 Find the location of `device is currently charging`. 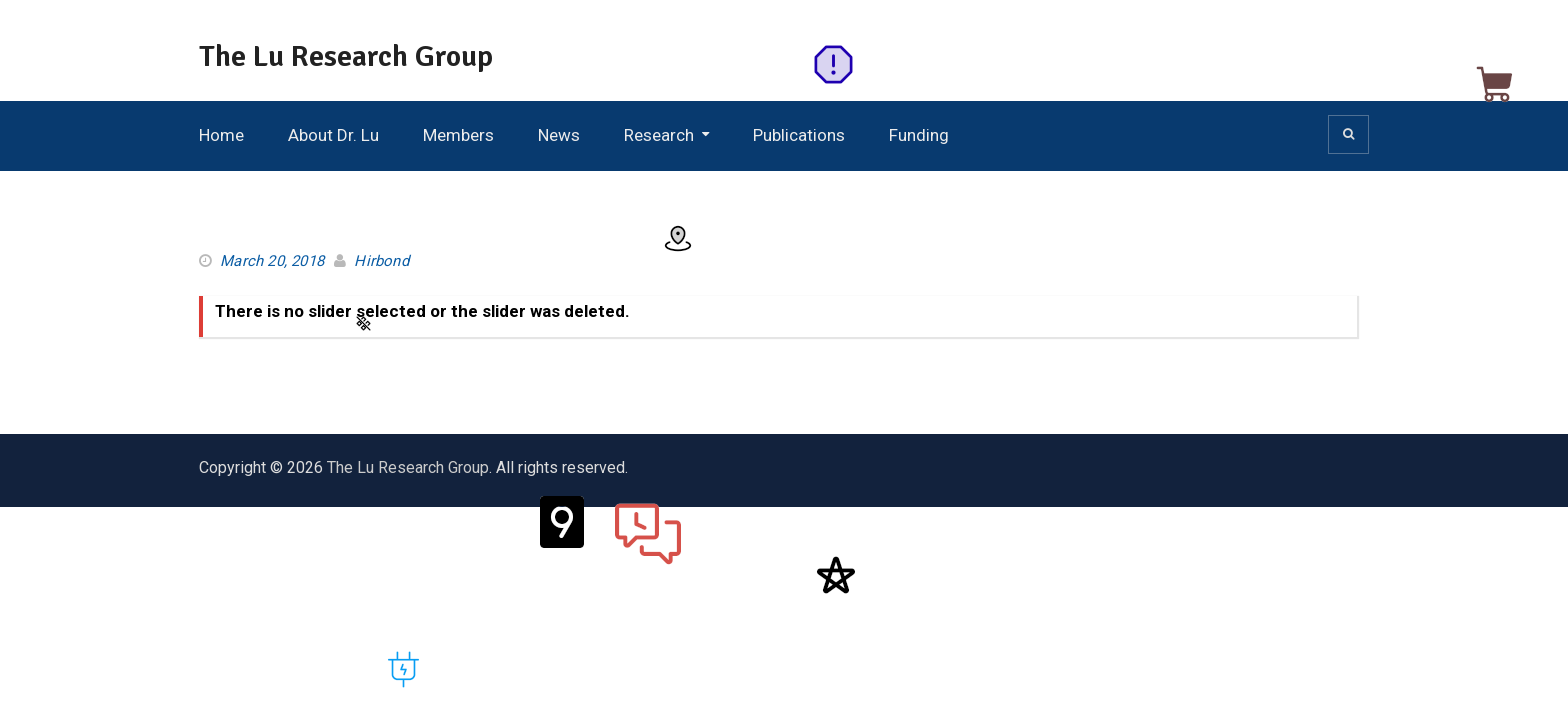

device is currently charging is located at coordinates (403, 669).